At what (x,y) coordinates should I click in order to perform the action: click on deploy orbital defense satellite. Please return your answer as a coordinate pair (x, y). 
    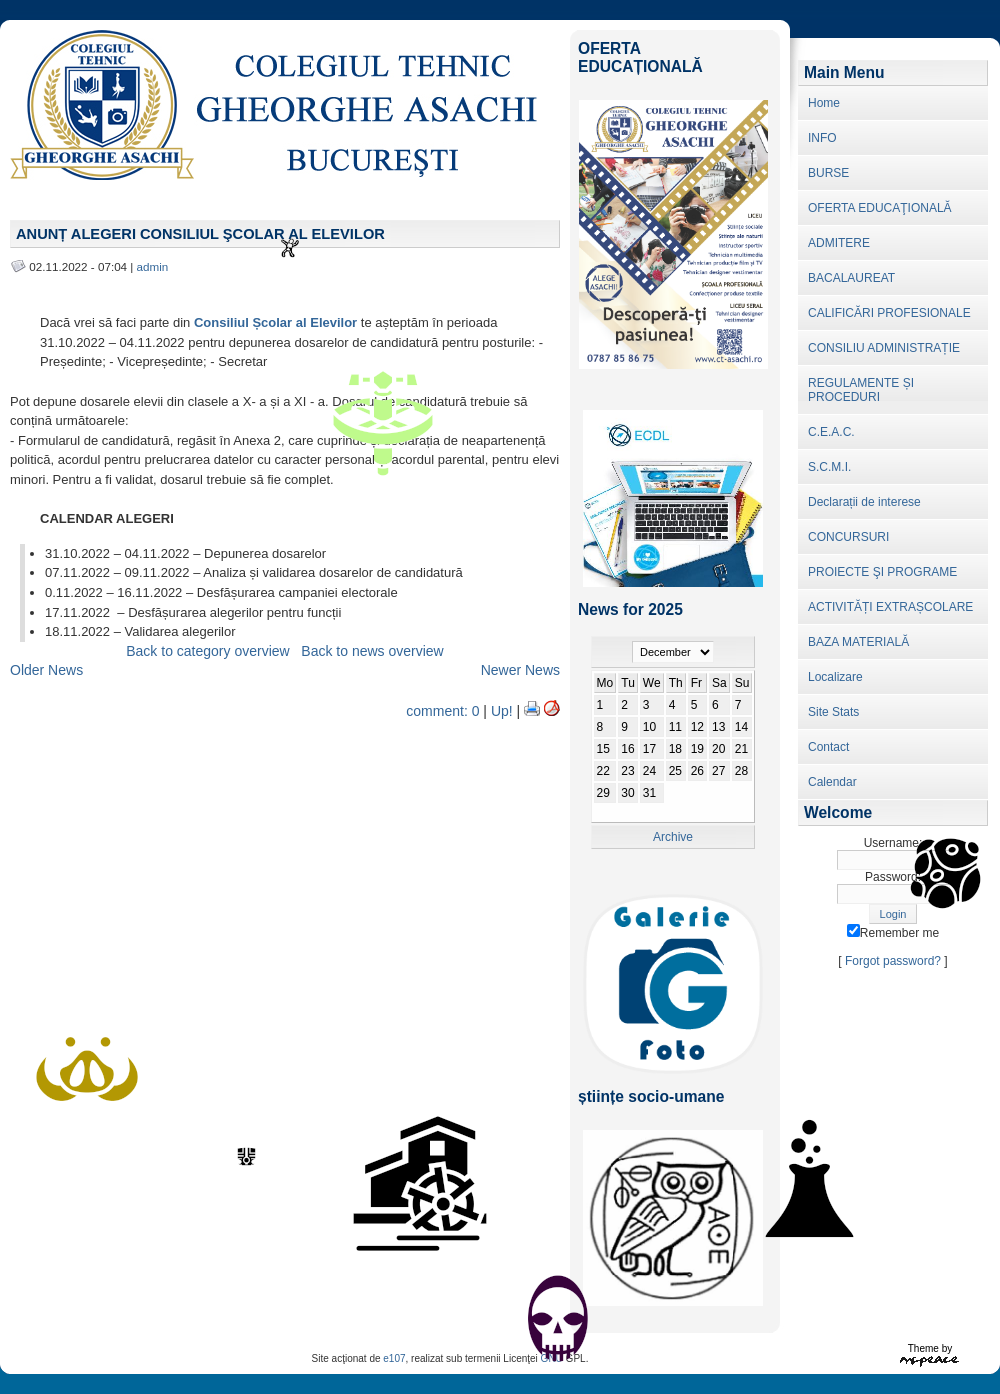
    Looking at the image, I should click on (383, 424).